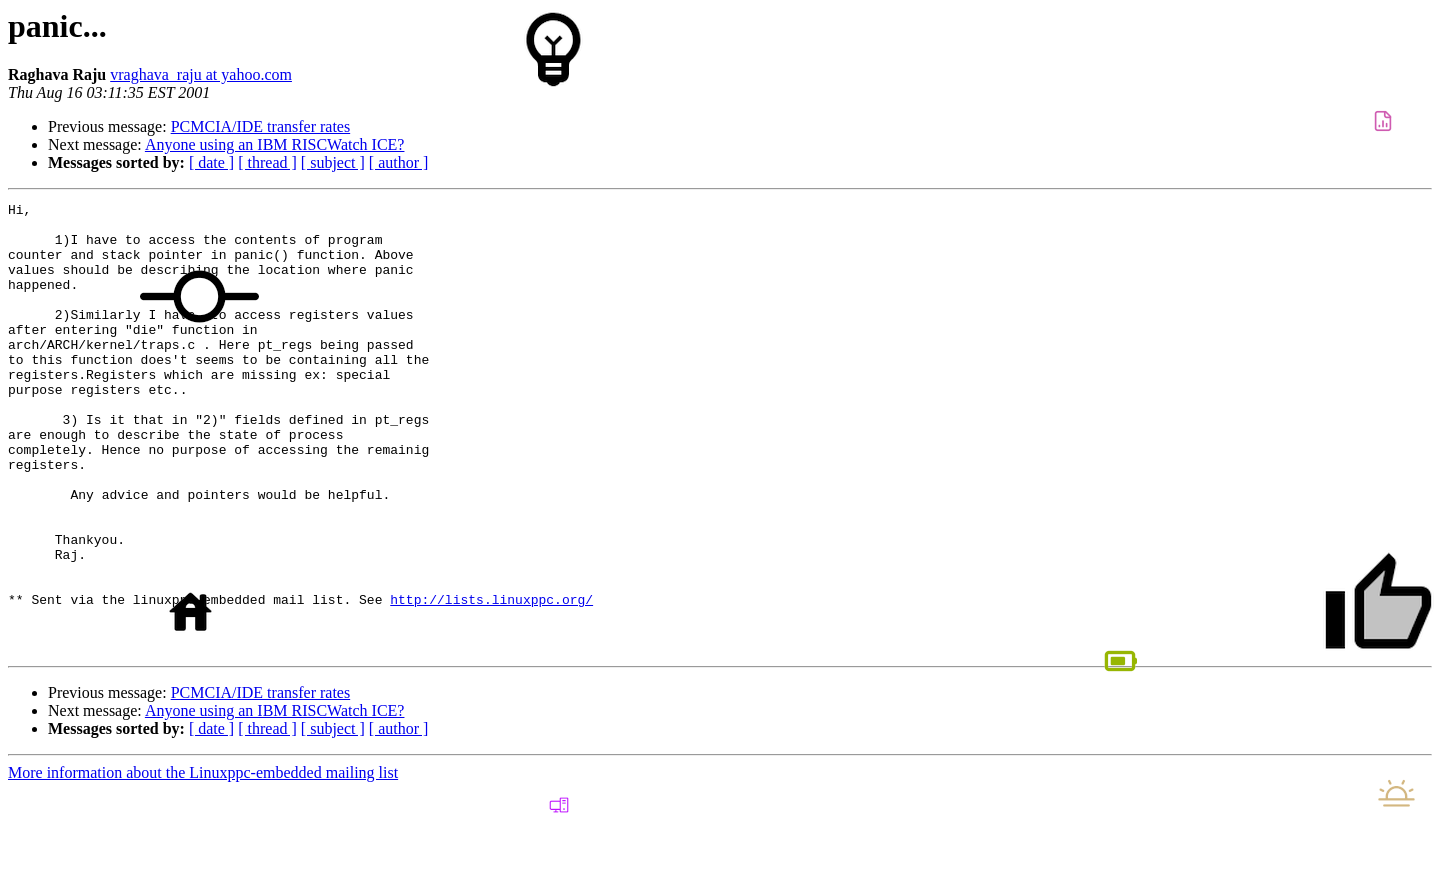  What do you see at coordinates (1383, 121) in the screenshot?
I see `view report or analytics file` at bounding box center [1383, 121].